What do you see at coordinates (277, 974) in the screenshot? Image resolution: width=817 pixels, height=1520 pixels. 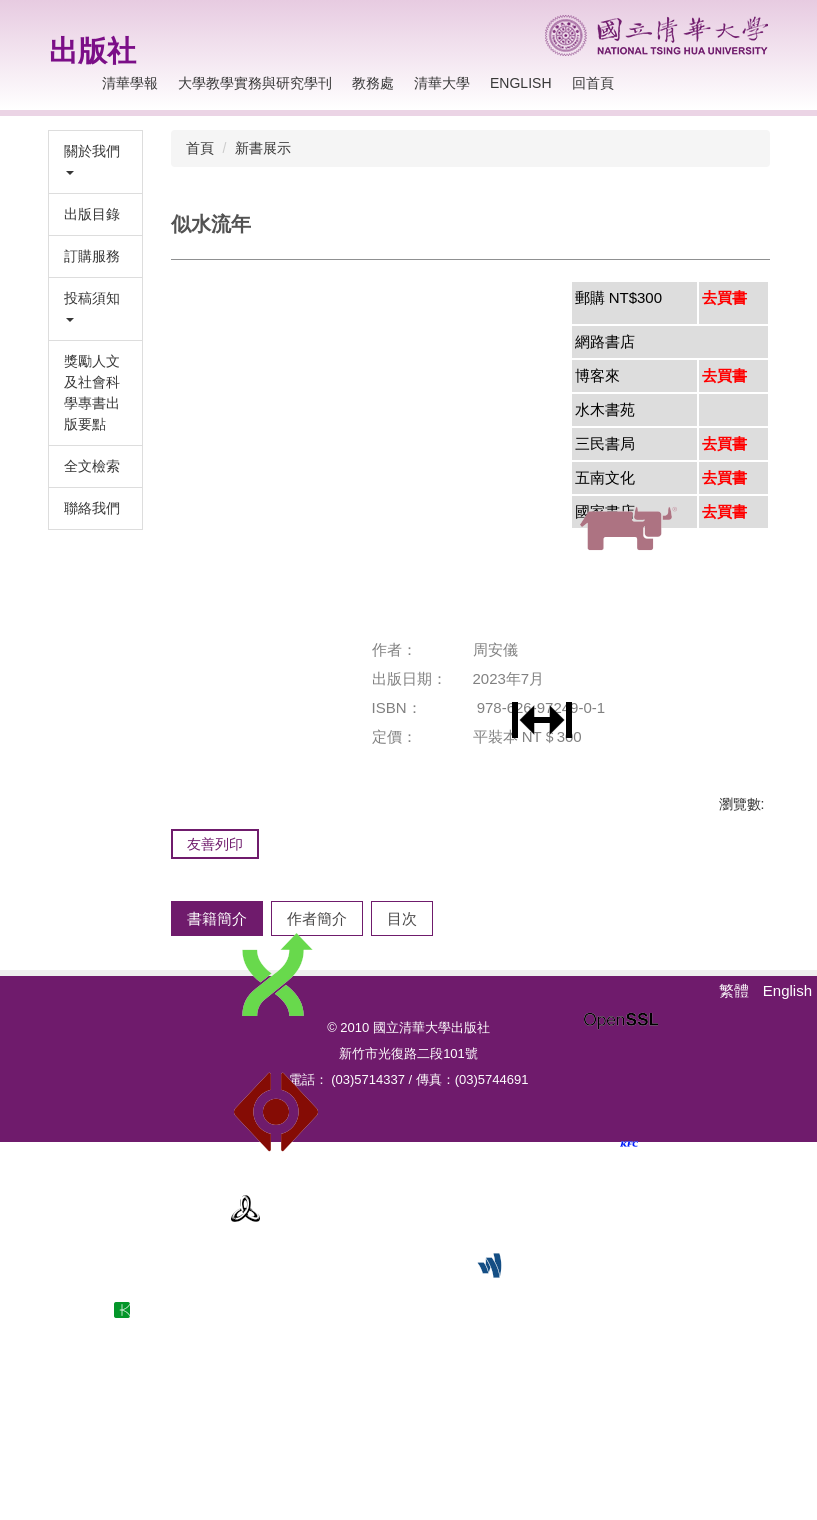 I see `open git extensions application` at bounding box center [277, 974].